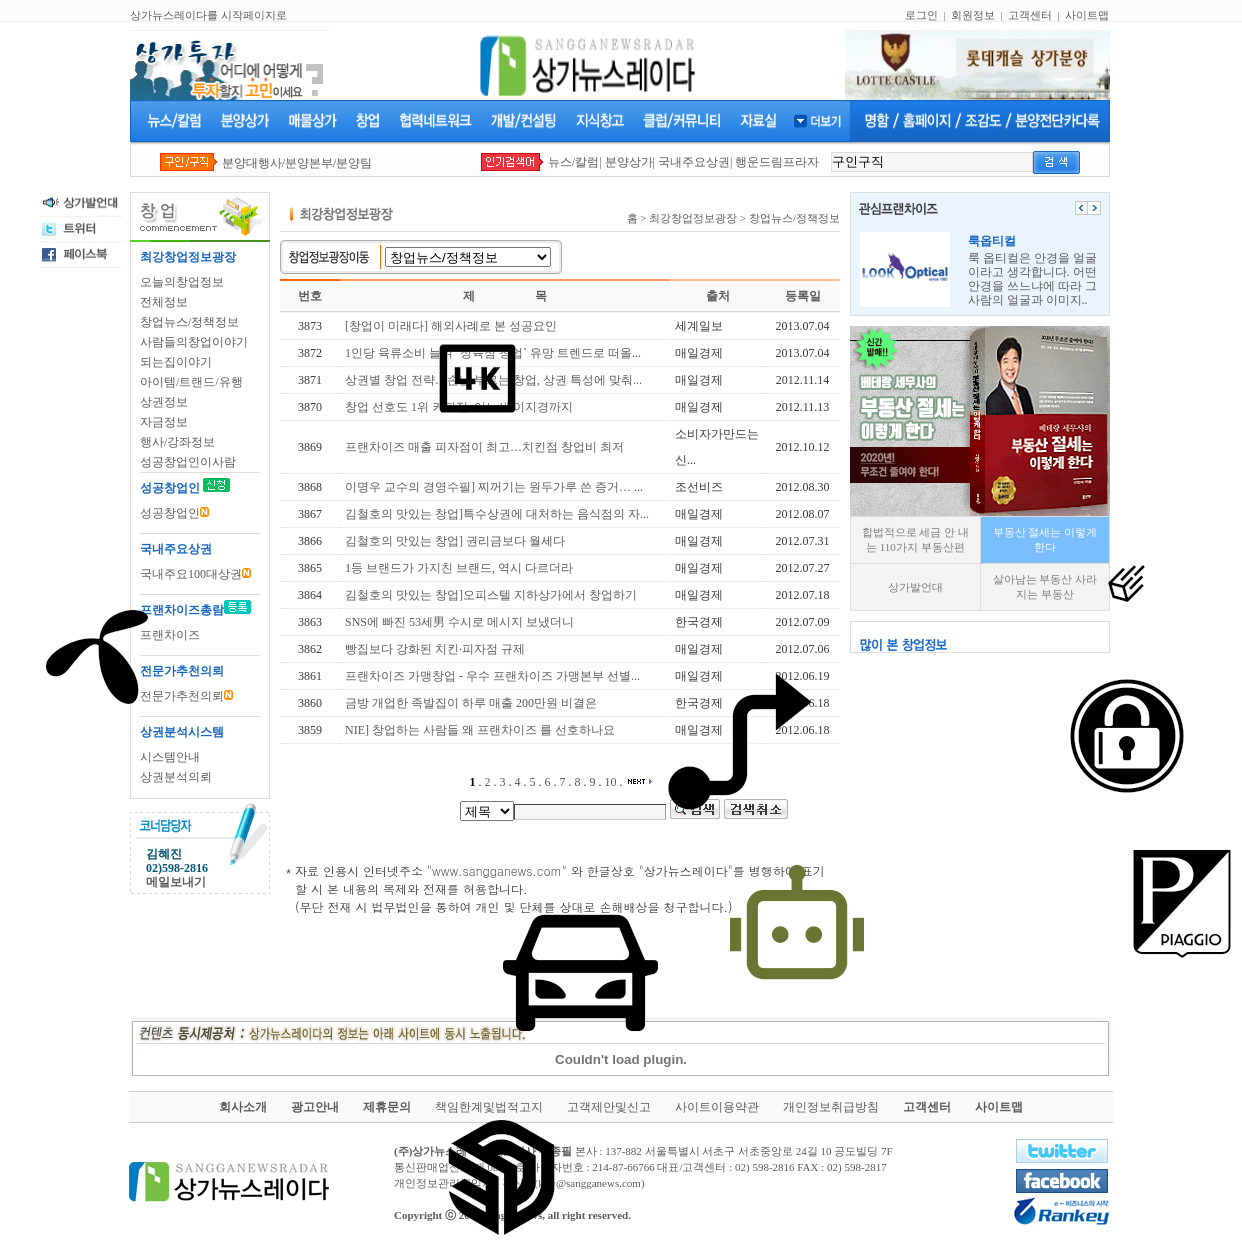 This screenshot has height=1242, width=1242. What do you see at coordinates (1127, 736) in the screenshot?
I see `expeditedssl brand logo` at bounding box center [1127, 736].